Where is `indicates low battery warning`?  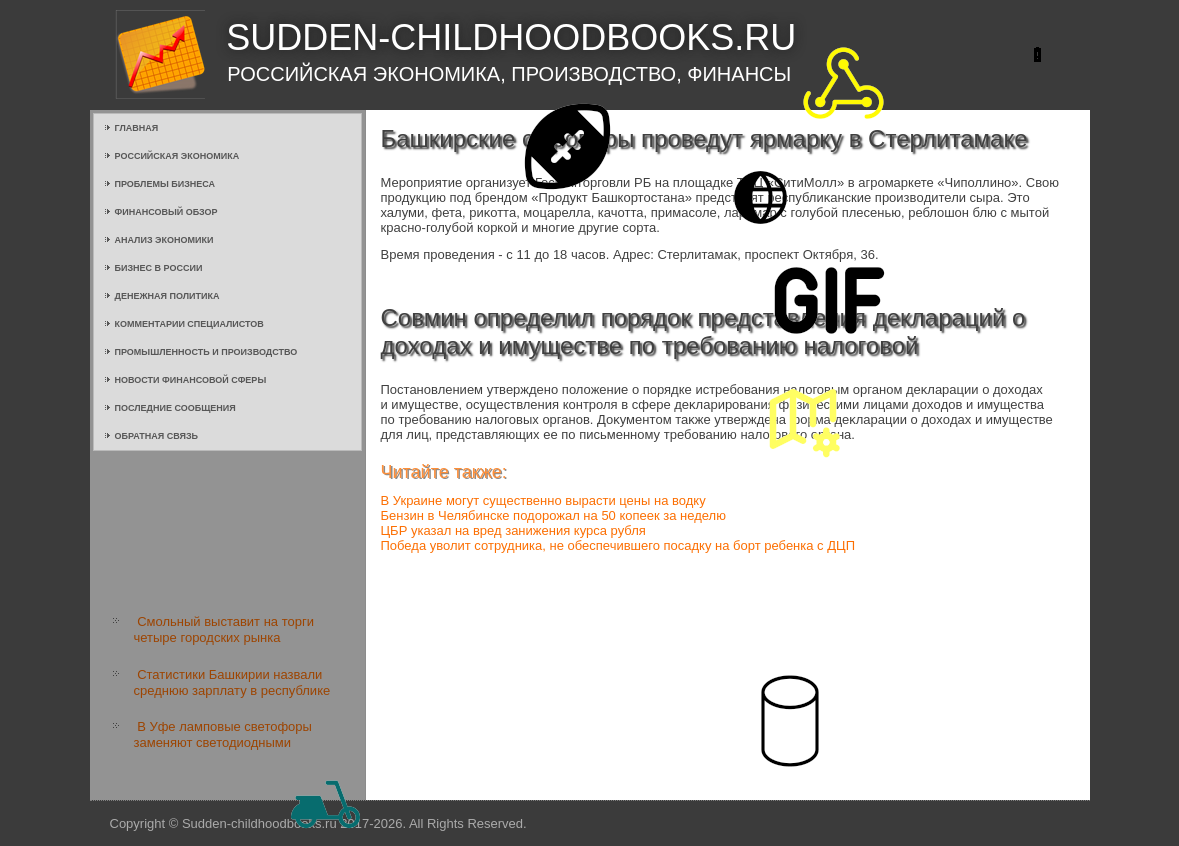
indicates low battery warning is located at coordinates (1037, 54).